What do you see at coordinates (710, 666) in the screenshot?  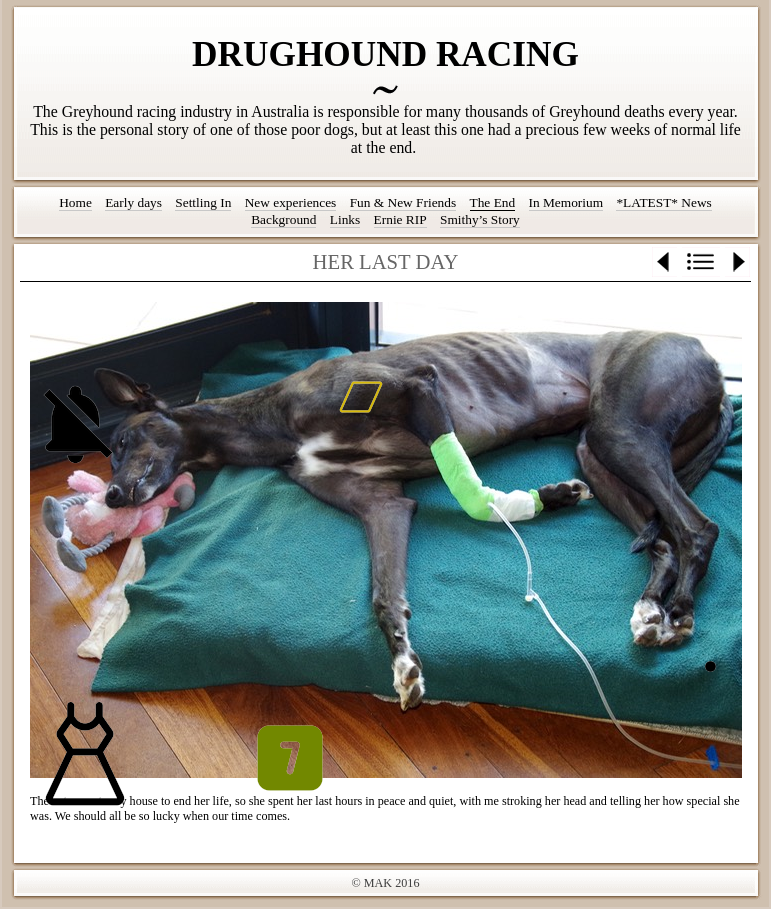 I see `indicates an unread notification or new item` at bounding box center [710, 666].